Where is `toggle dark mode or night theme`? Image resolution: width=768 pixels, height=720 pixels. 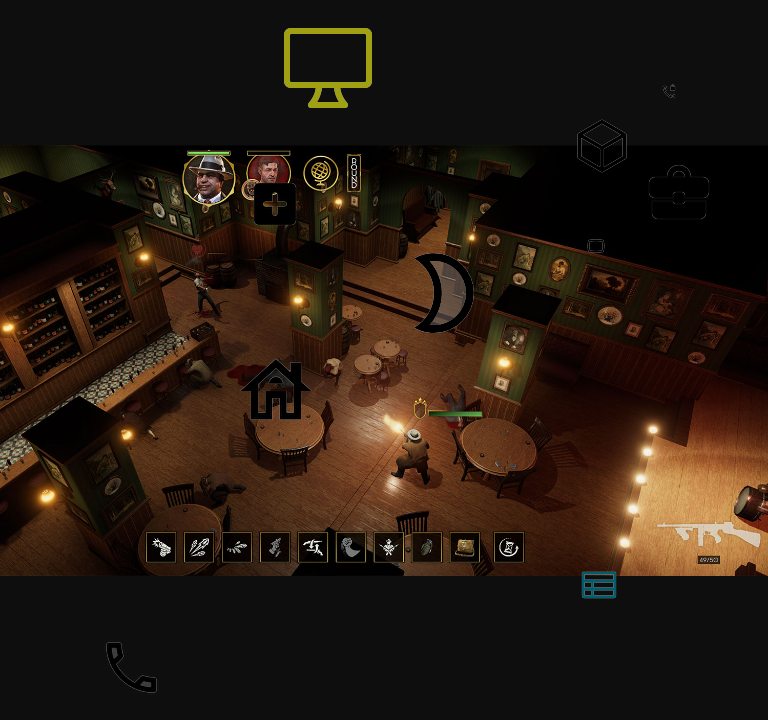 toggle dark mode or night theme is located at coordinates (442, 293).